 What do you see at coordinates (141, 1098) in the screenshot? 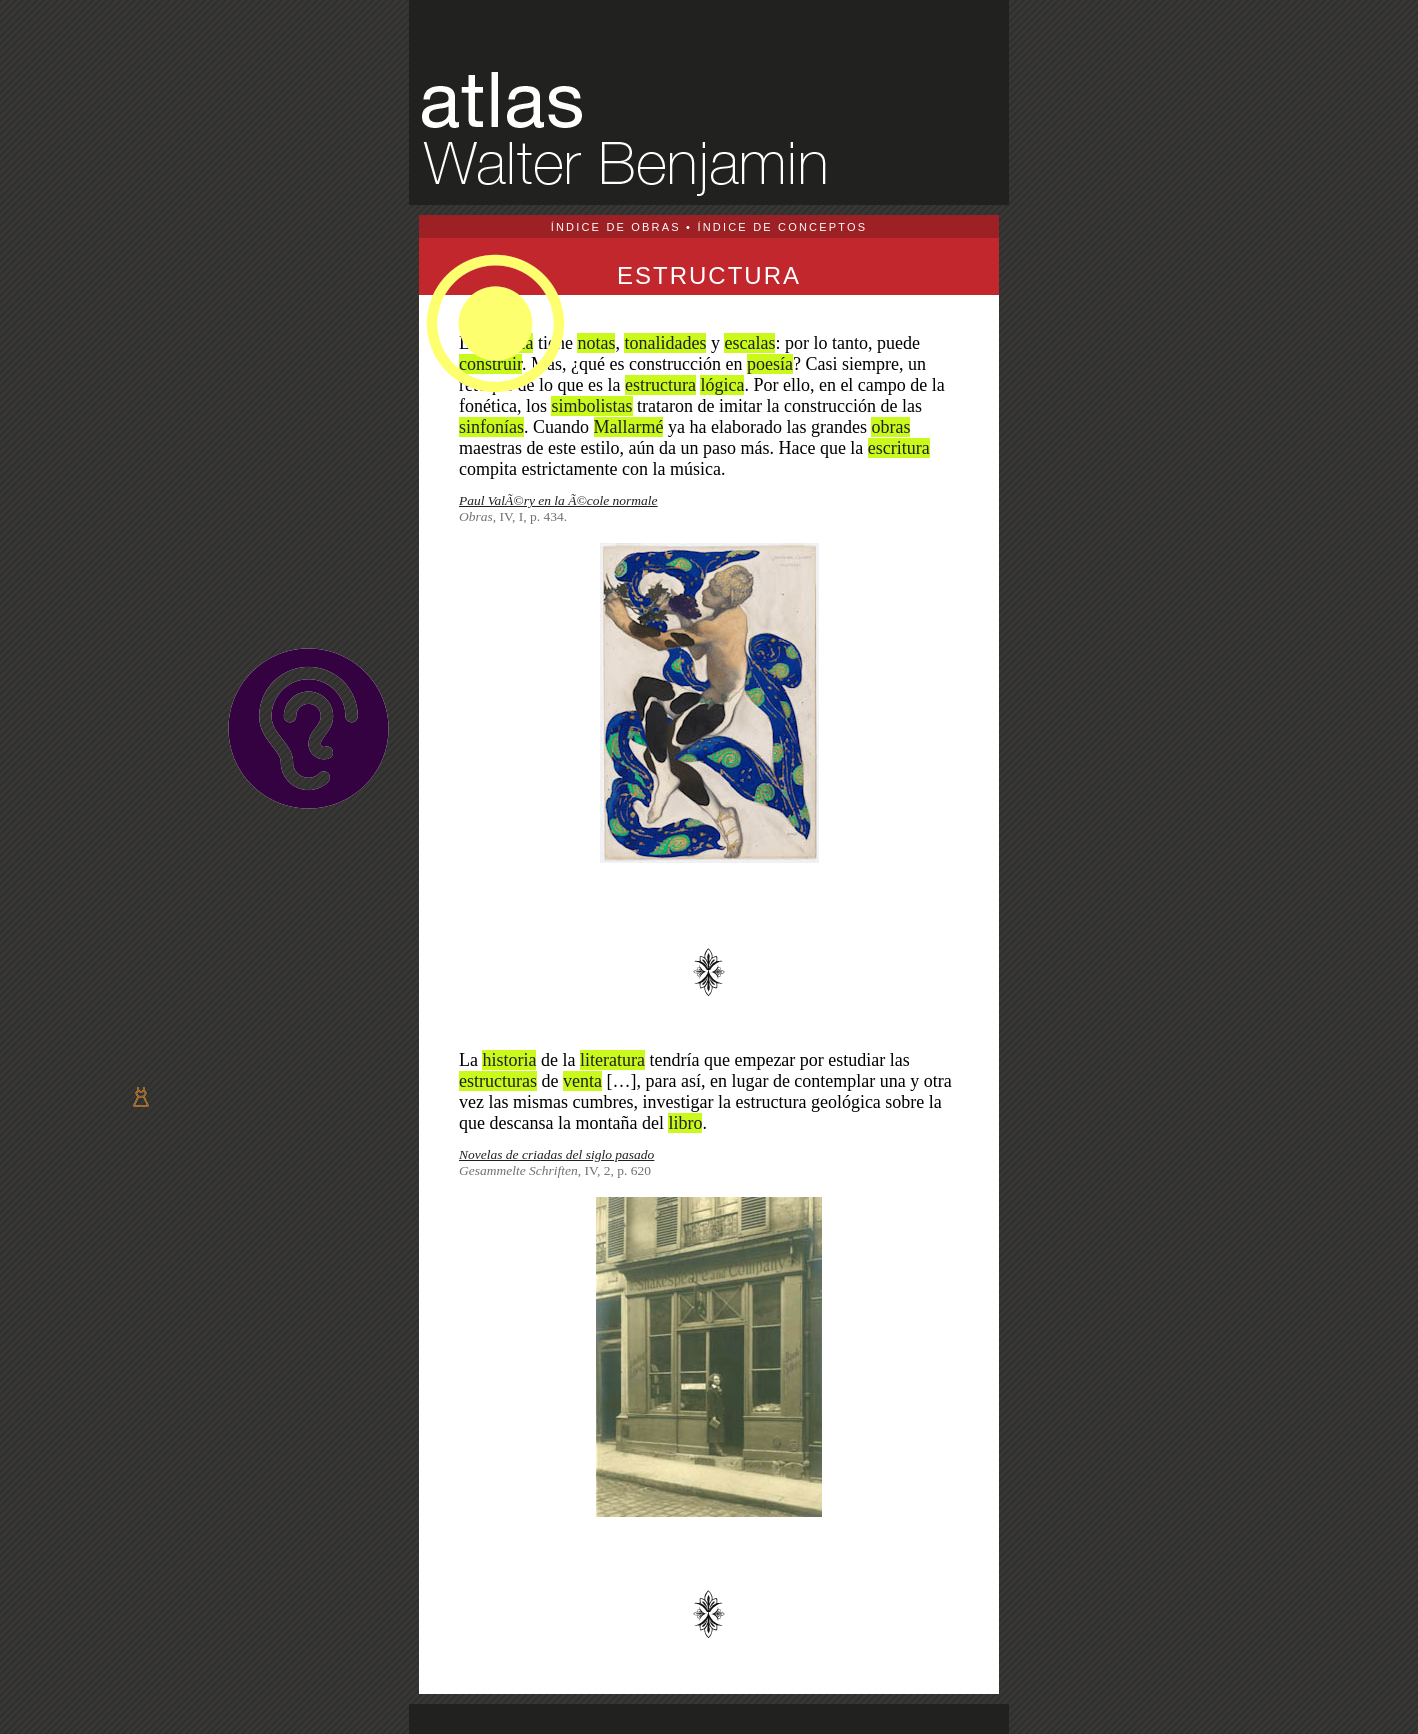
I see `browse women's clothing or dresses` at bounding box center [141, 1098].